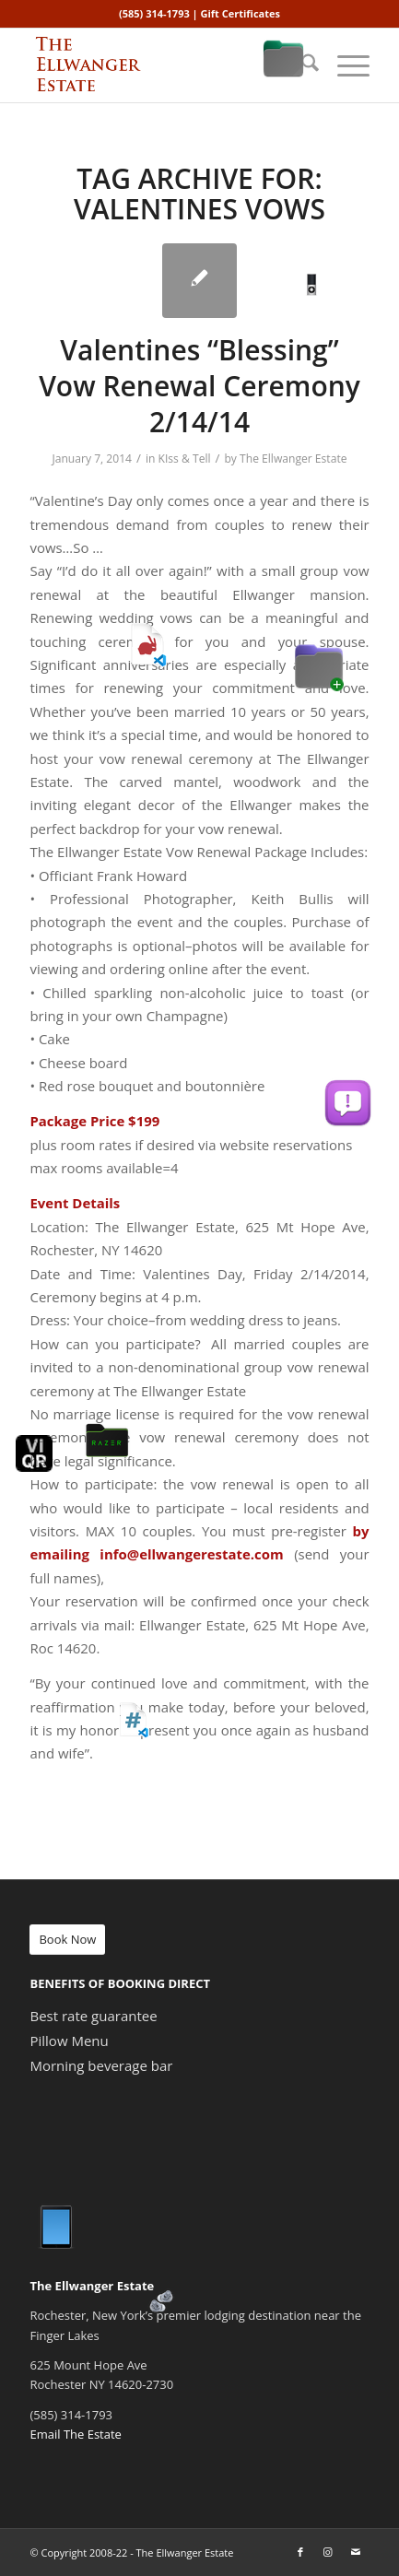 Image resolution: width=399 pixels, height=2576 pixels. I want to click on open or edit a CSS stylesheet file, so click(133, 1720).